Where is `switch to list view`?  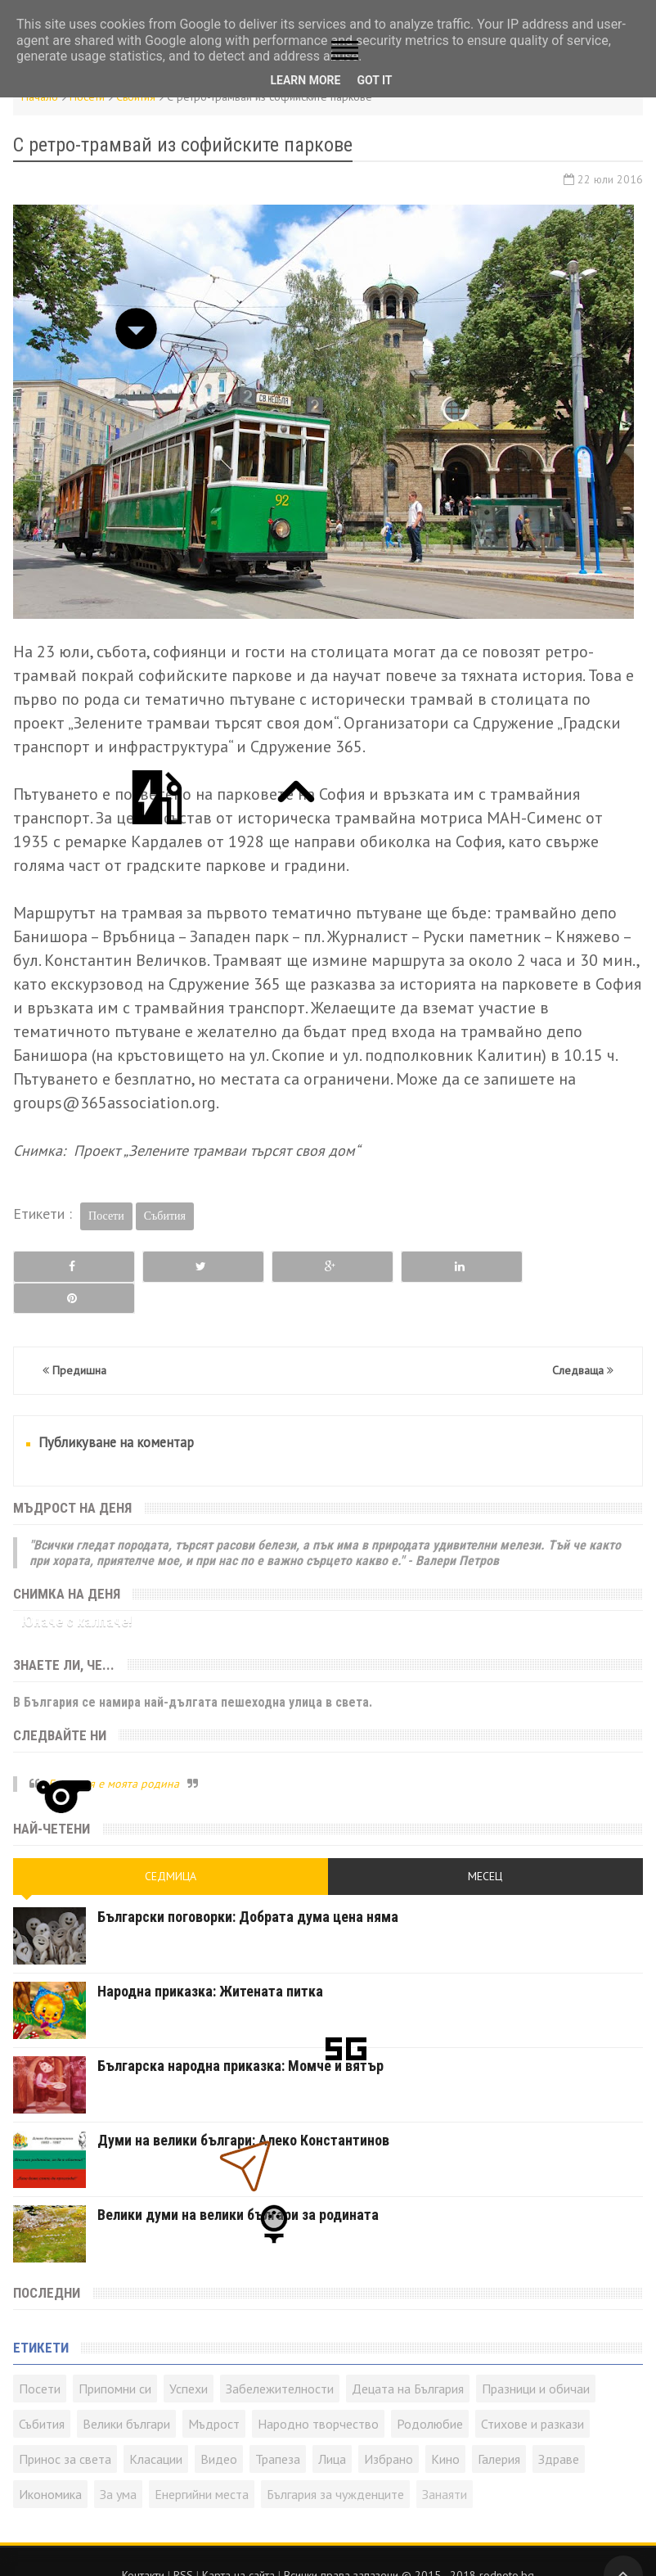
switch to list view is located at coordinates (344, 50).